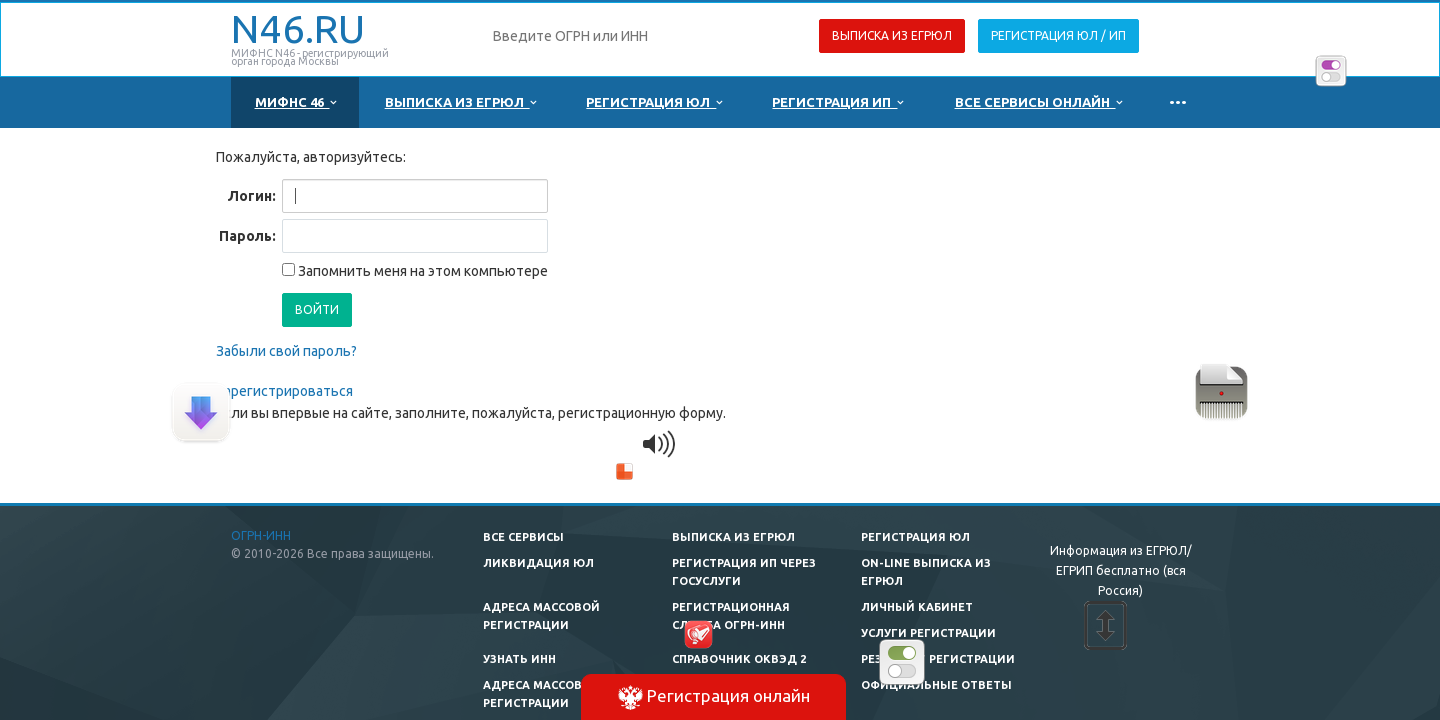 This screenshot has width=1440, height=720. What do you see at coordinates (902, 662) in the screenshot?
I see `open gnome tweaks settings` at bounding box center [902, 662].